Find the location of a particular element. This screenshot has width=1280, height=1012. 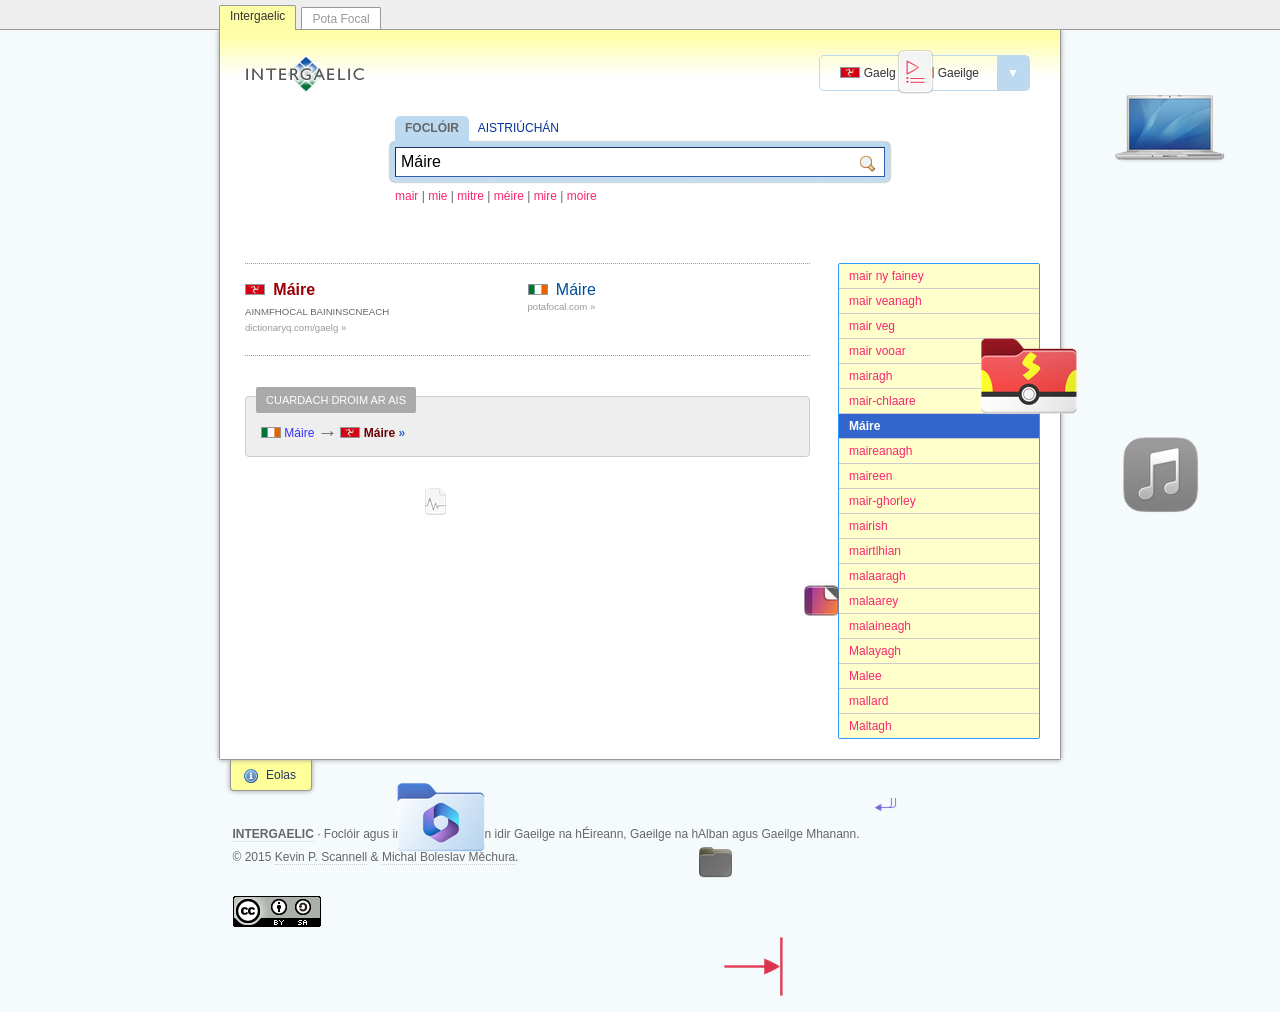

open microsoft 365 files folder is located at coordinates (440, 819).